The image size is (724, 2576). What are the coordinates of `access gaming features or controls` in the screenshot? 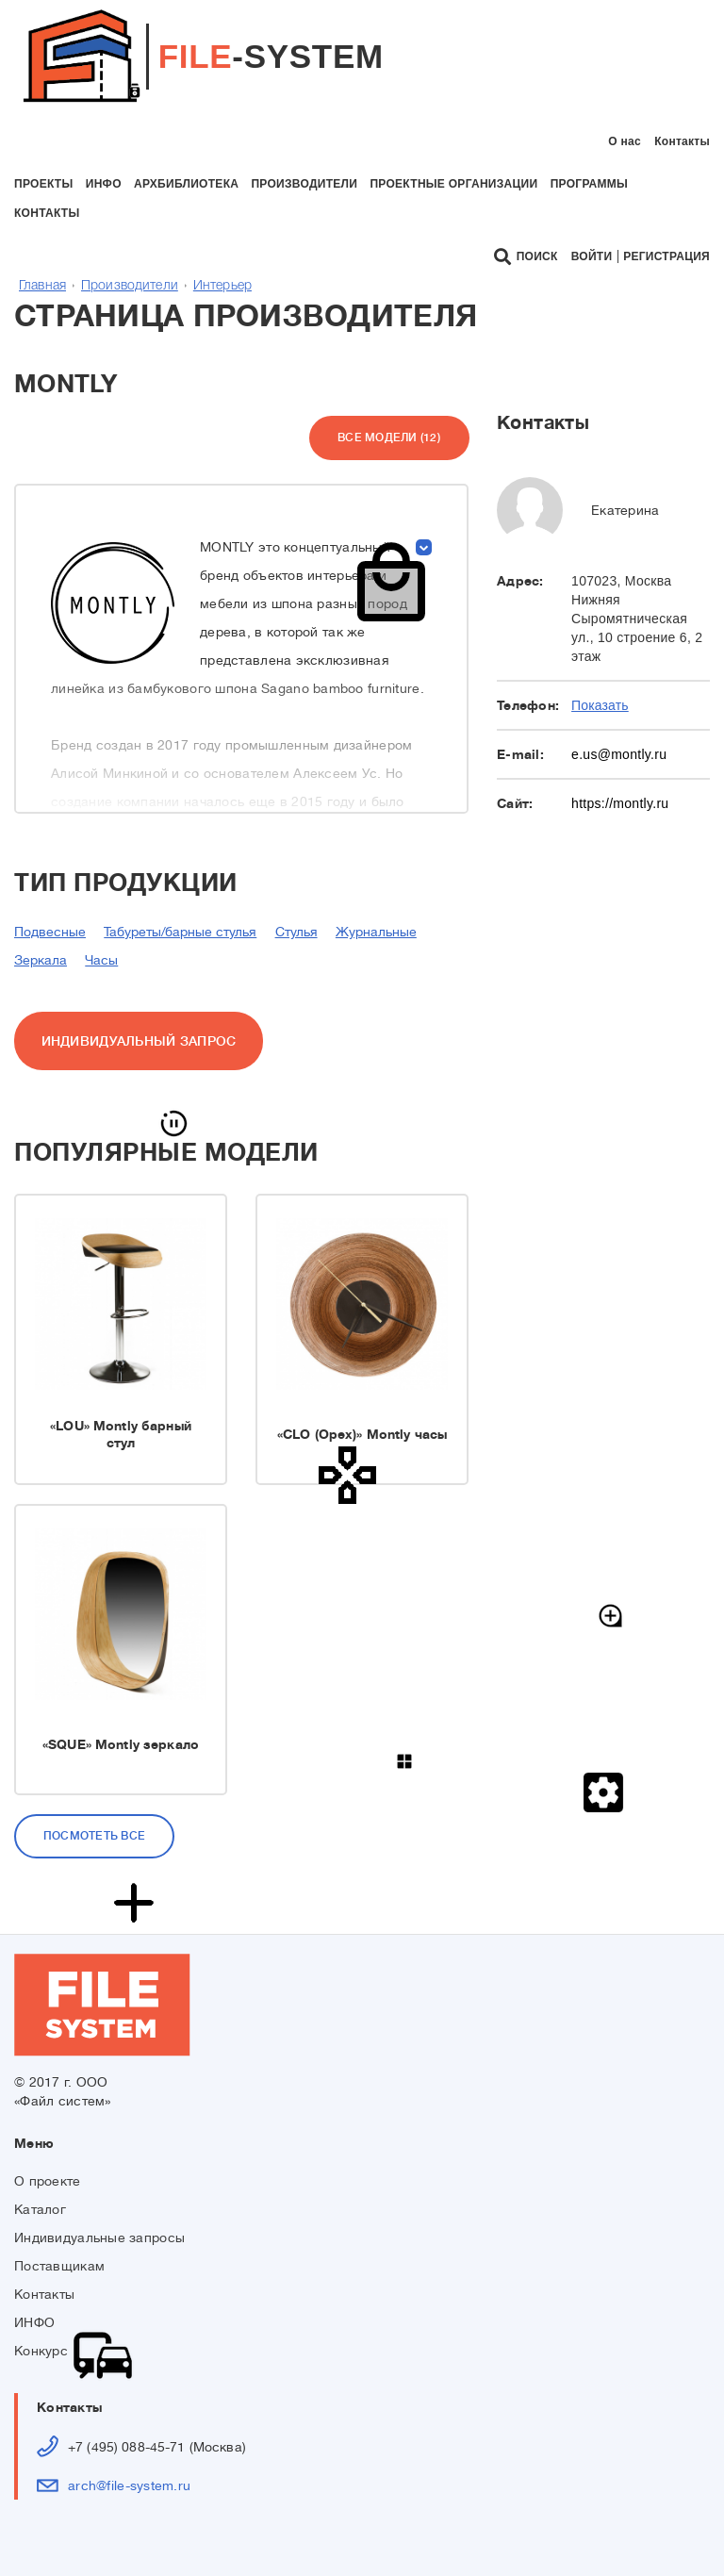 It's located at (347, 1475).